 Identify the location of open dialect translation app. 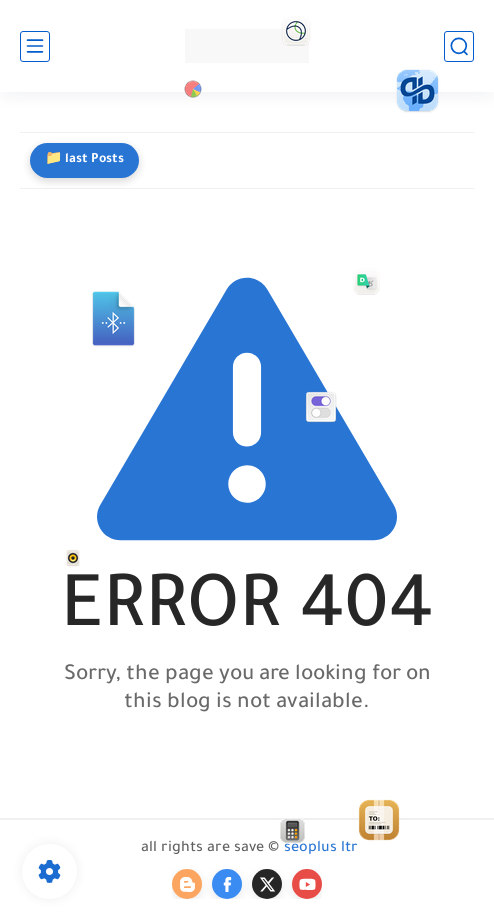
(366, 281).